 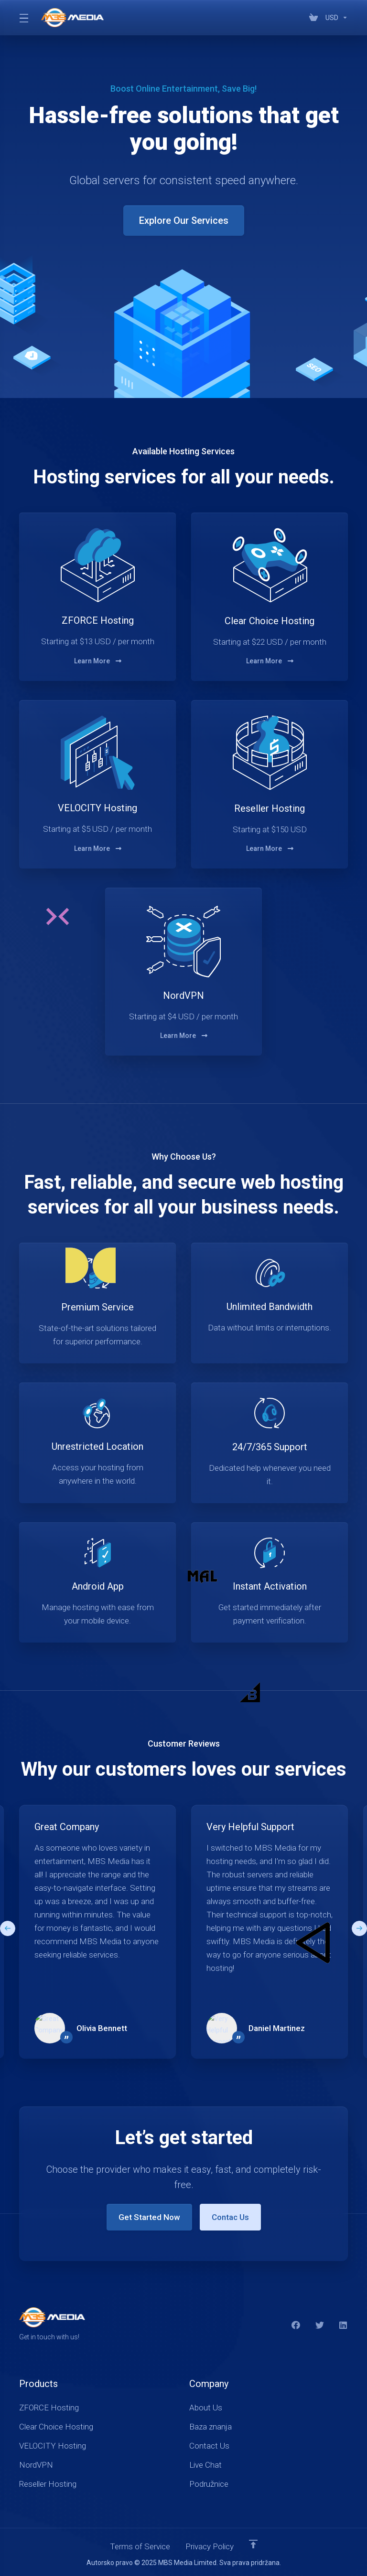 What do you see at coordinates (57, 916) in the screenshot?
I see `collapse or contract horizontal panels` at bounding box center [57, 916].